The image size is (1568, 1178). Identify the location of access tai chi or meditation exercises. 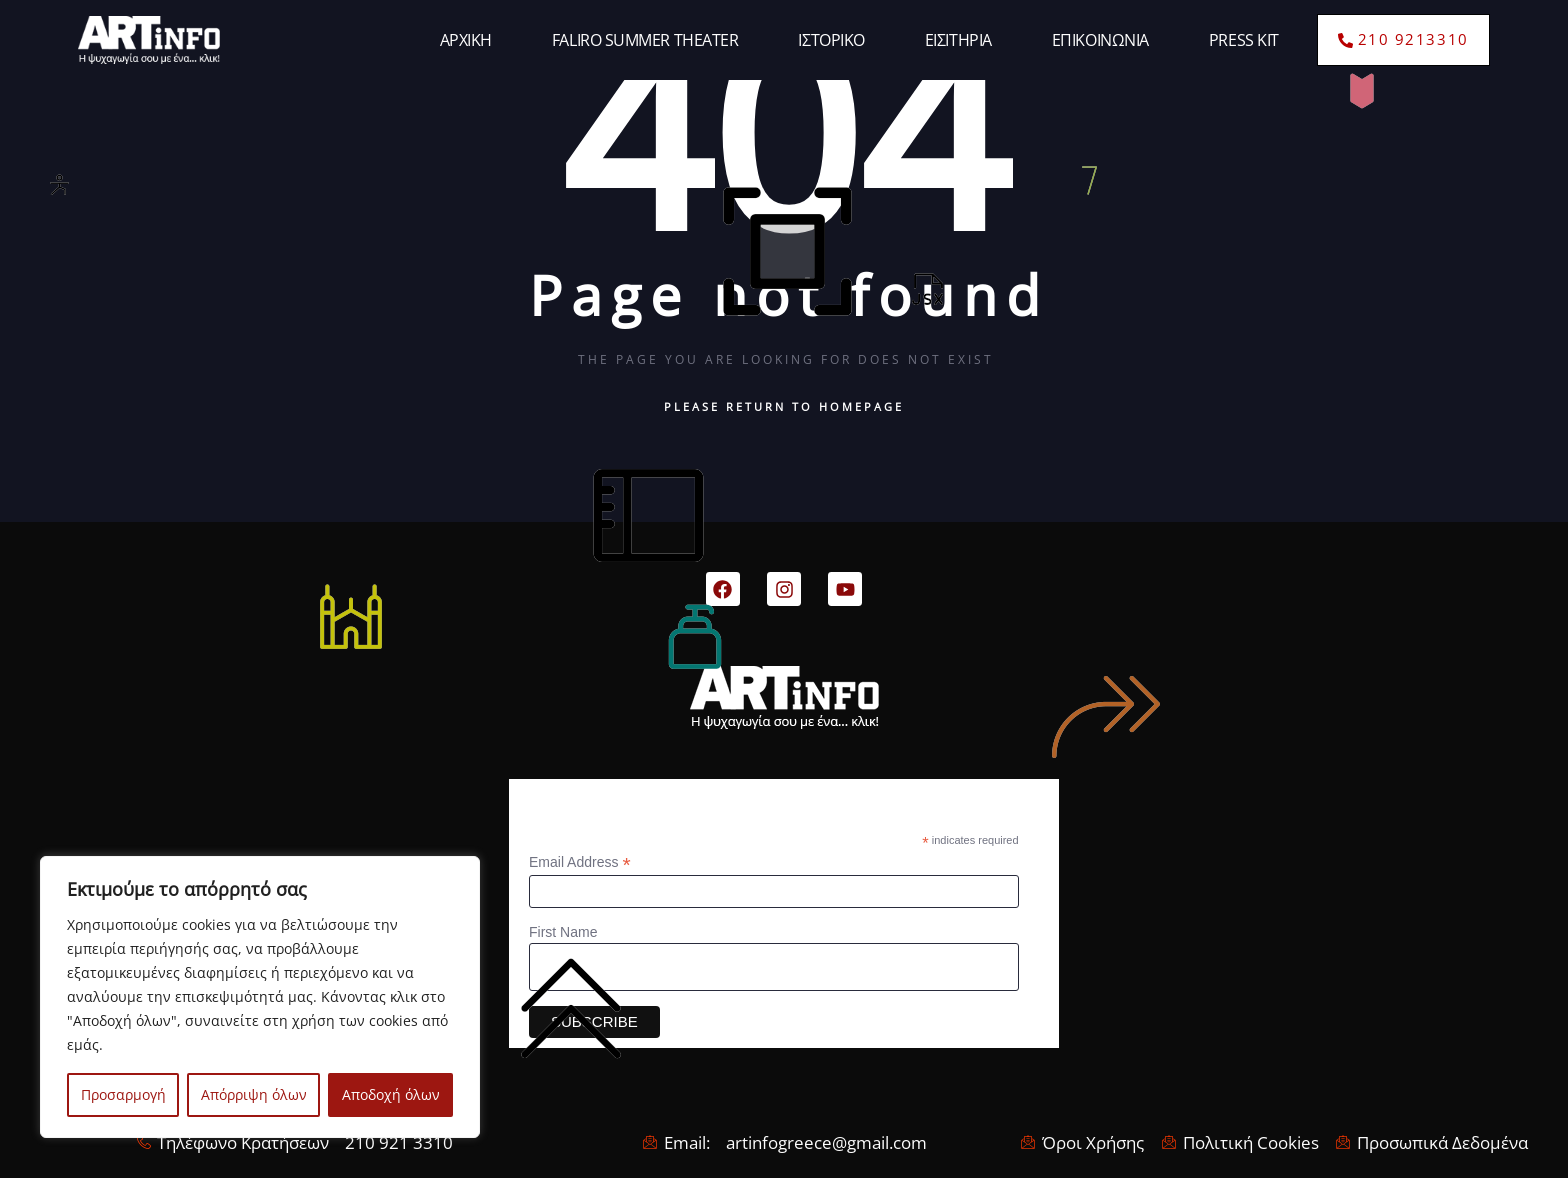
(59, 185).